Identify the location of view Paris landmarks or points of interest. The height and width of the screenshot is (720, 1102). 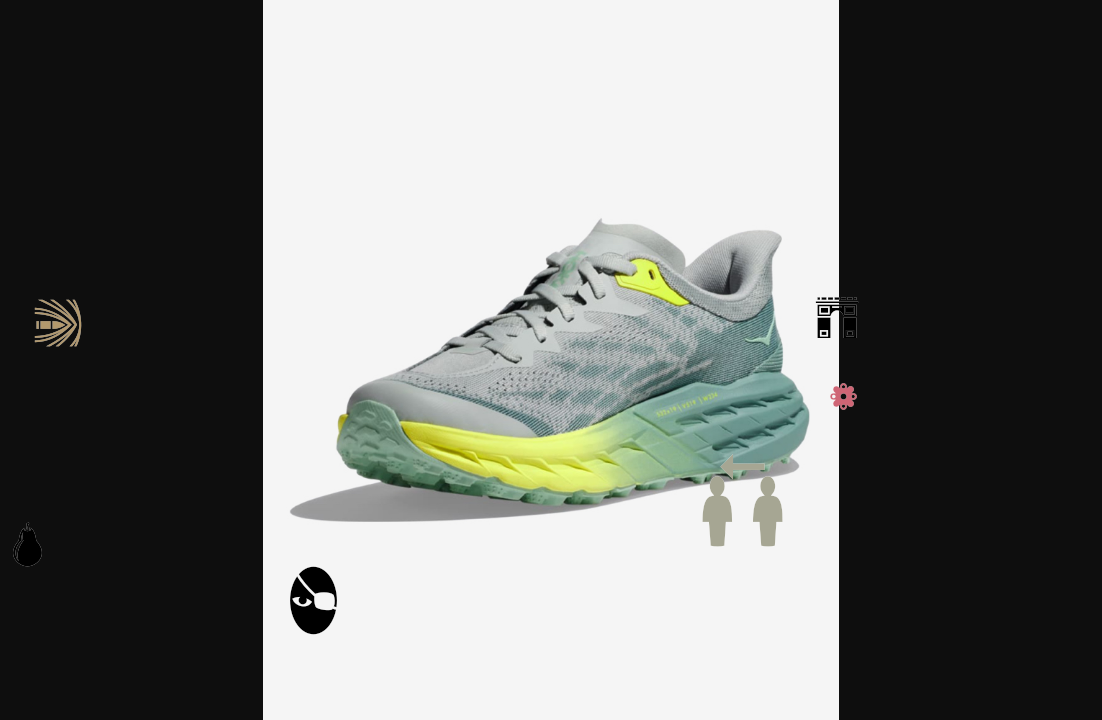
(837, 314).